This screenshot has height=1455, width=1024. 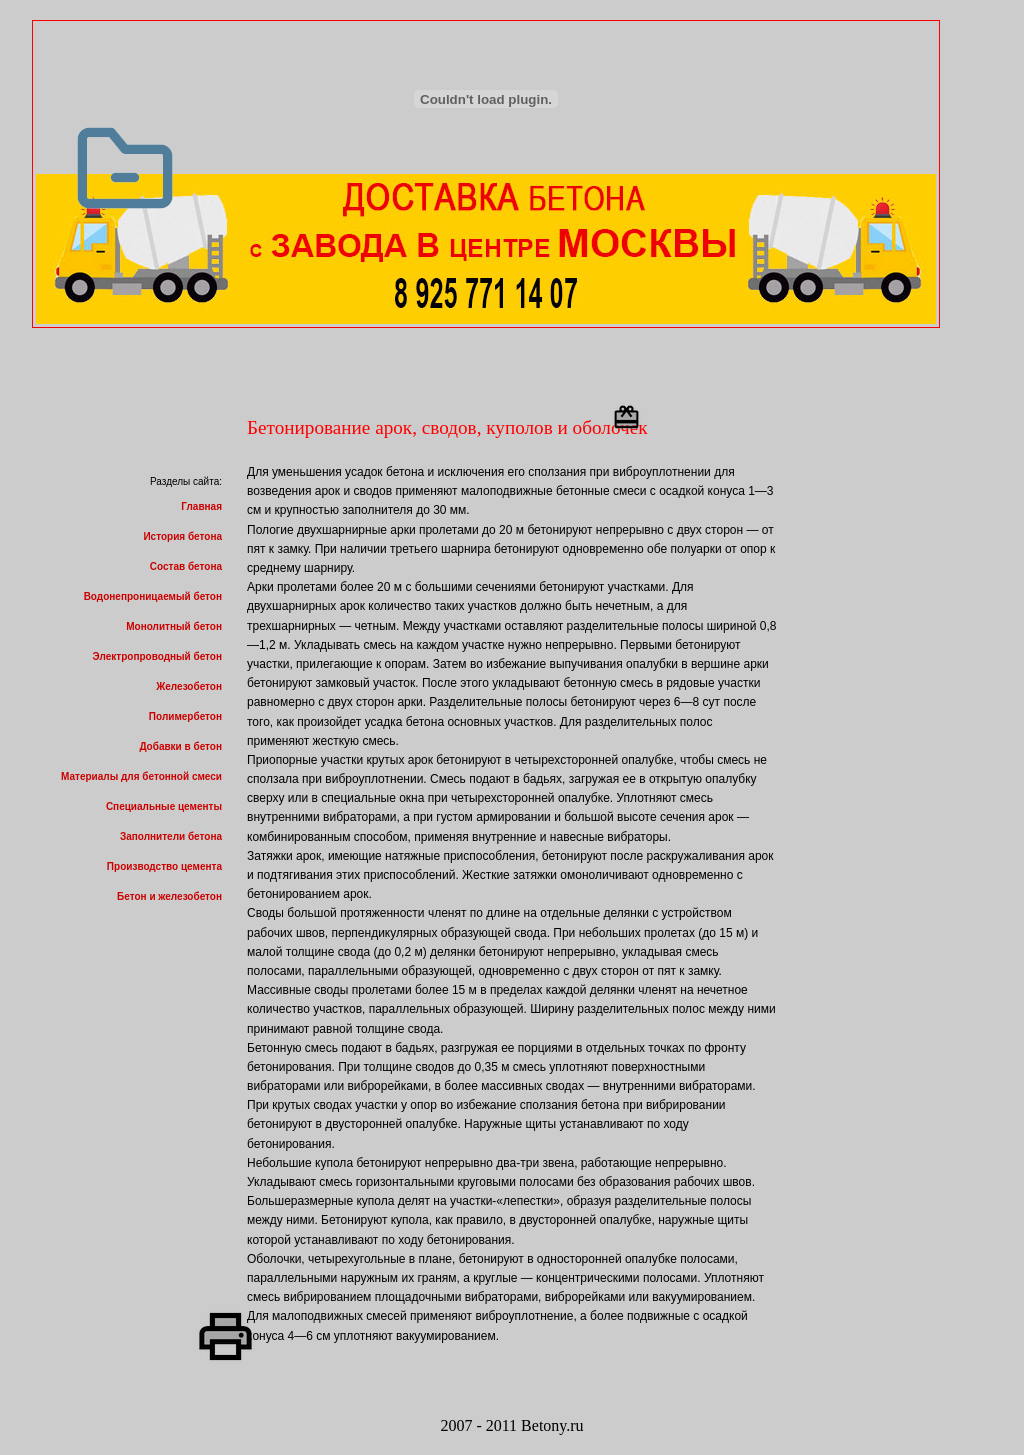 I want to click on print the current document or page, so click(x=225, y=1336).